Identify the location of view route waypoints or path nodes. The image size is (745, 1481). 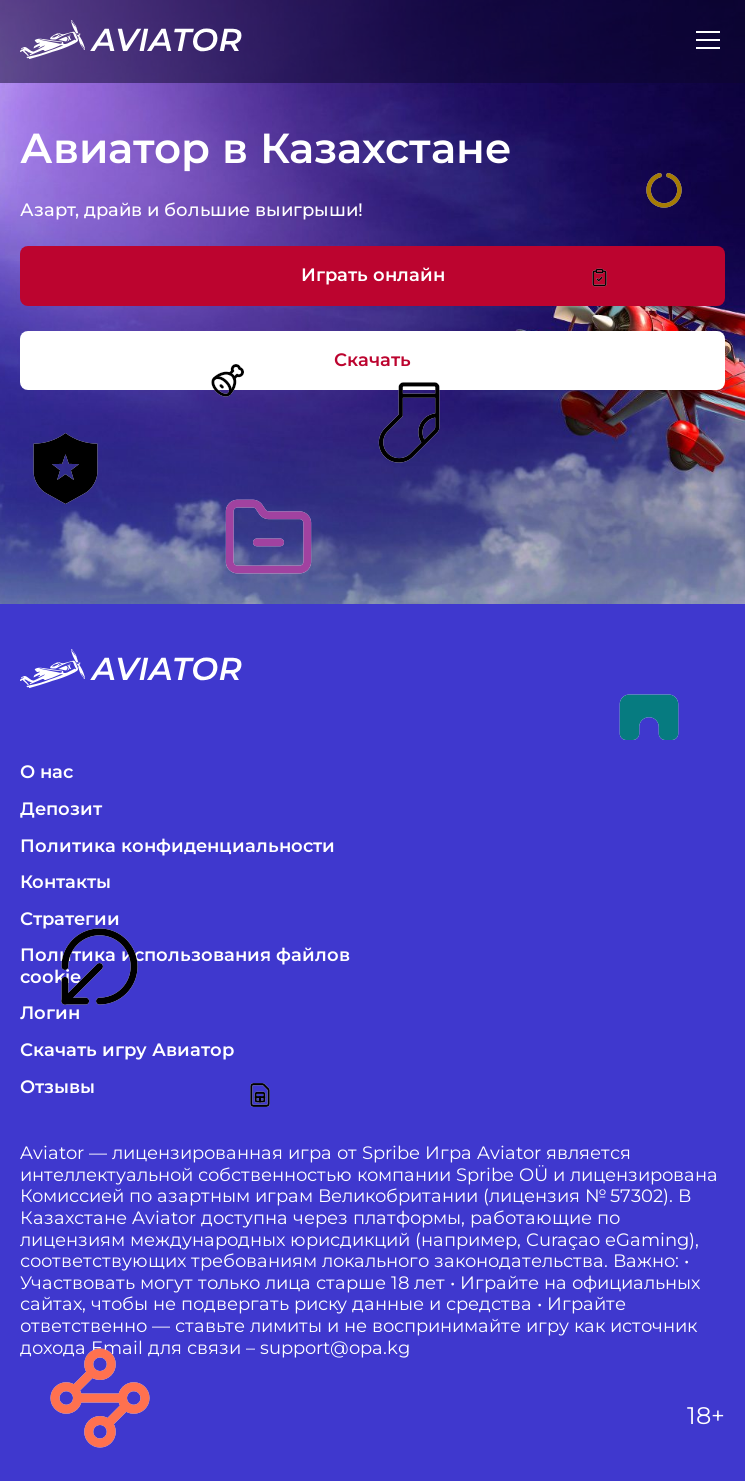
(100, 1398).